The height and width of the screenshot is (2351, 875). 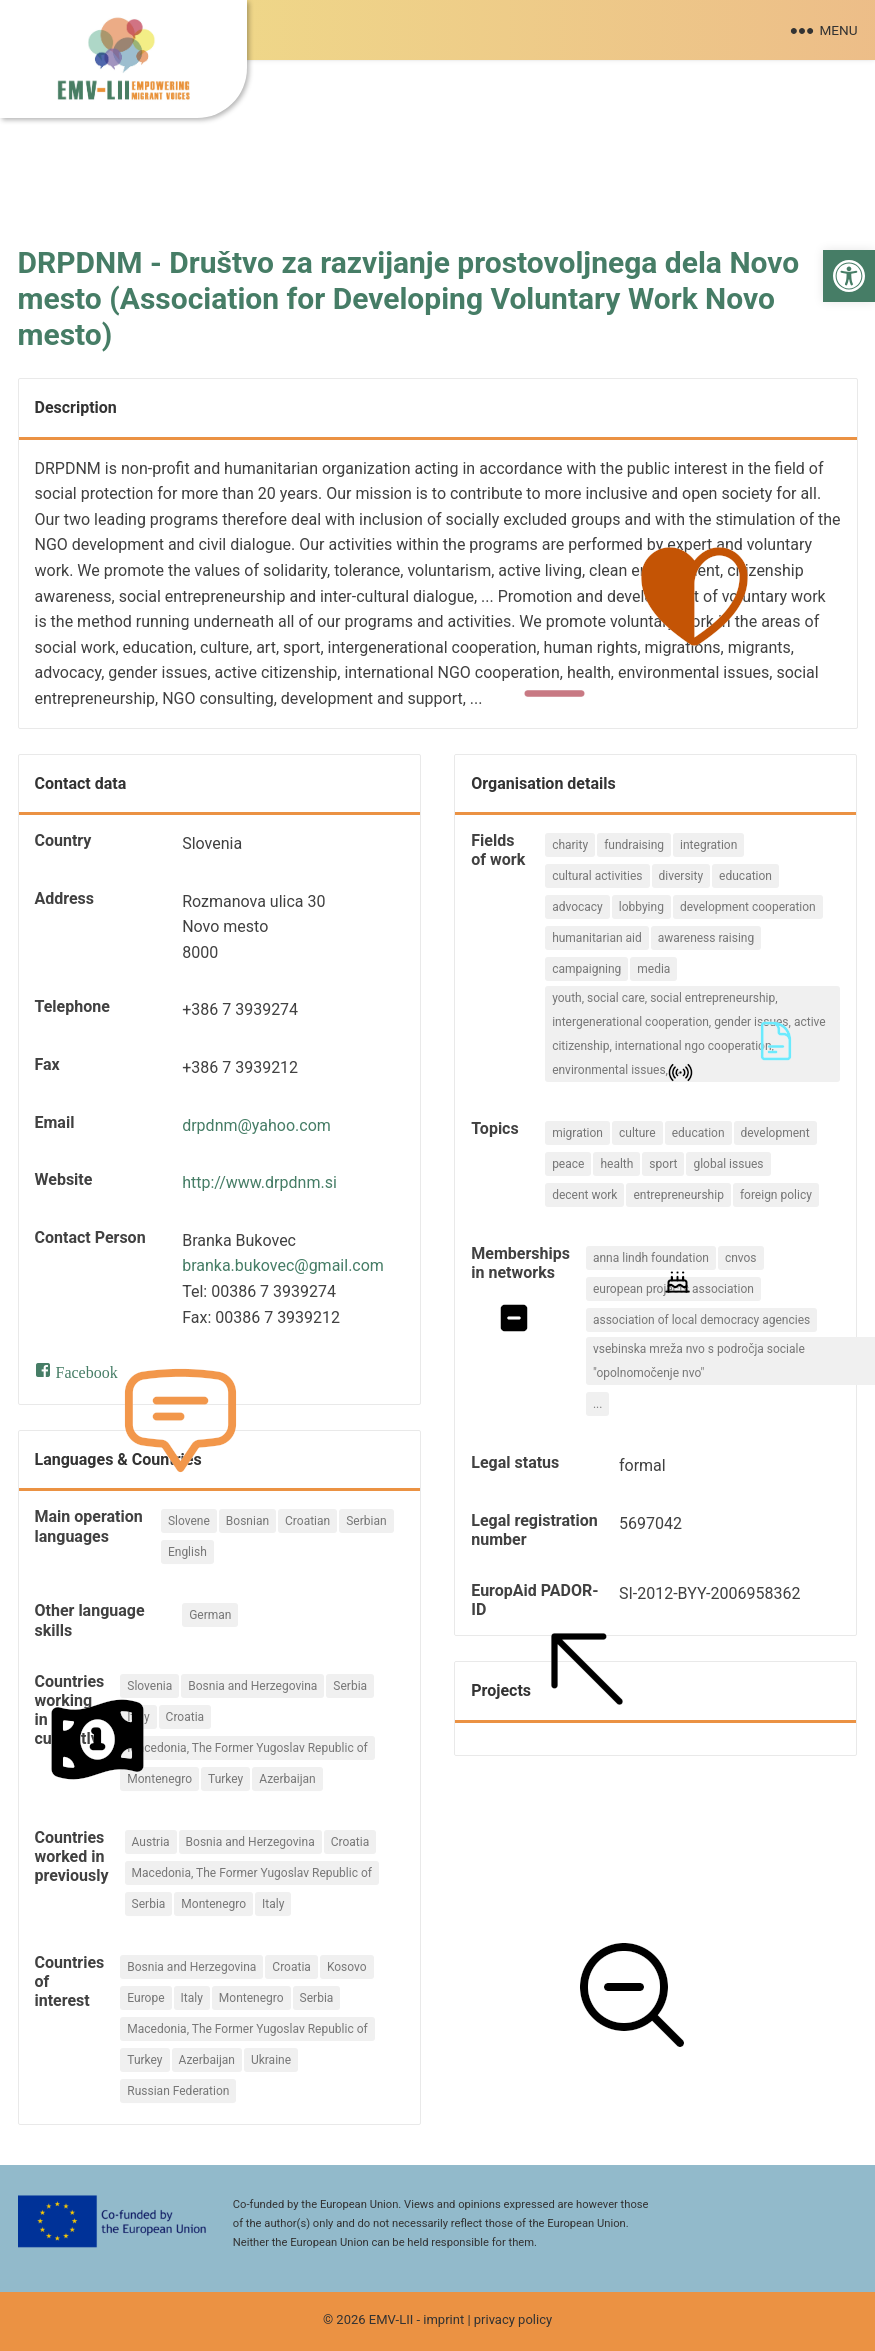 What do you see at coordinates (97, 1739) in the screenshot?
I see `view payment or transaction details` at bounding box center [97, 1739].